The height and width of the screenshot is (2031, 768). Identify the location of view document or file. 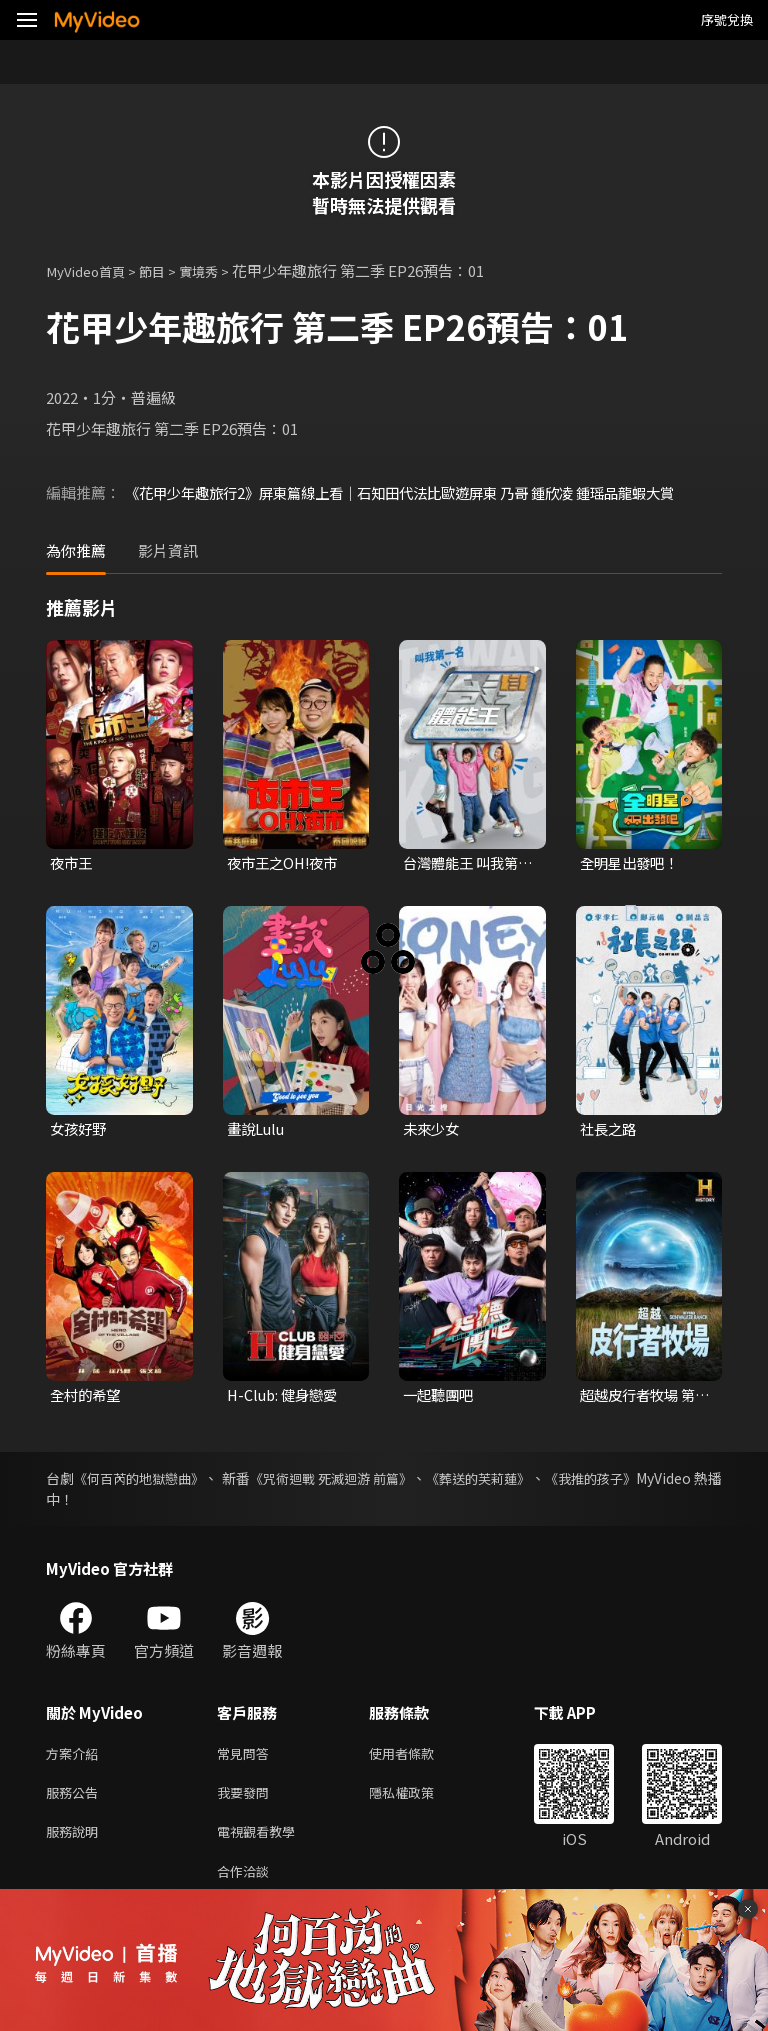
(632, 913).